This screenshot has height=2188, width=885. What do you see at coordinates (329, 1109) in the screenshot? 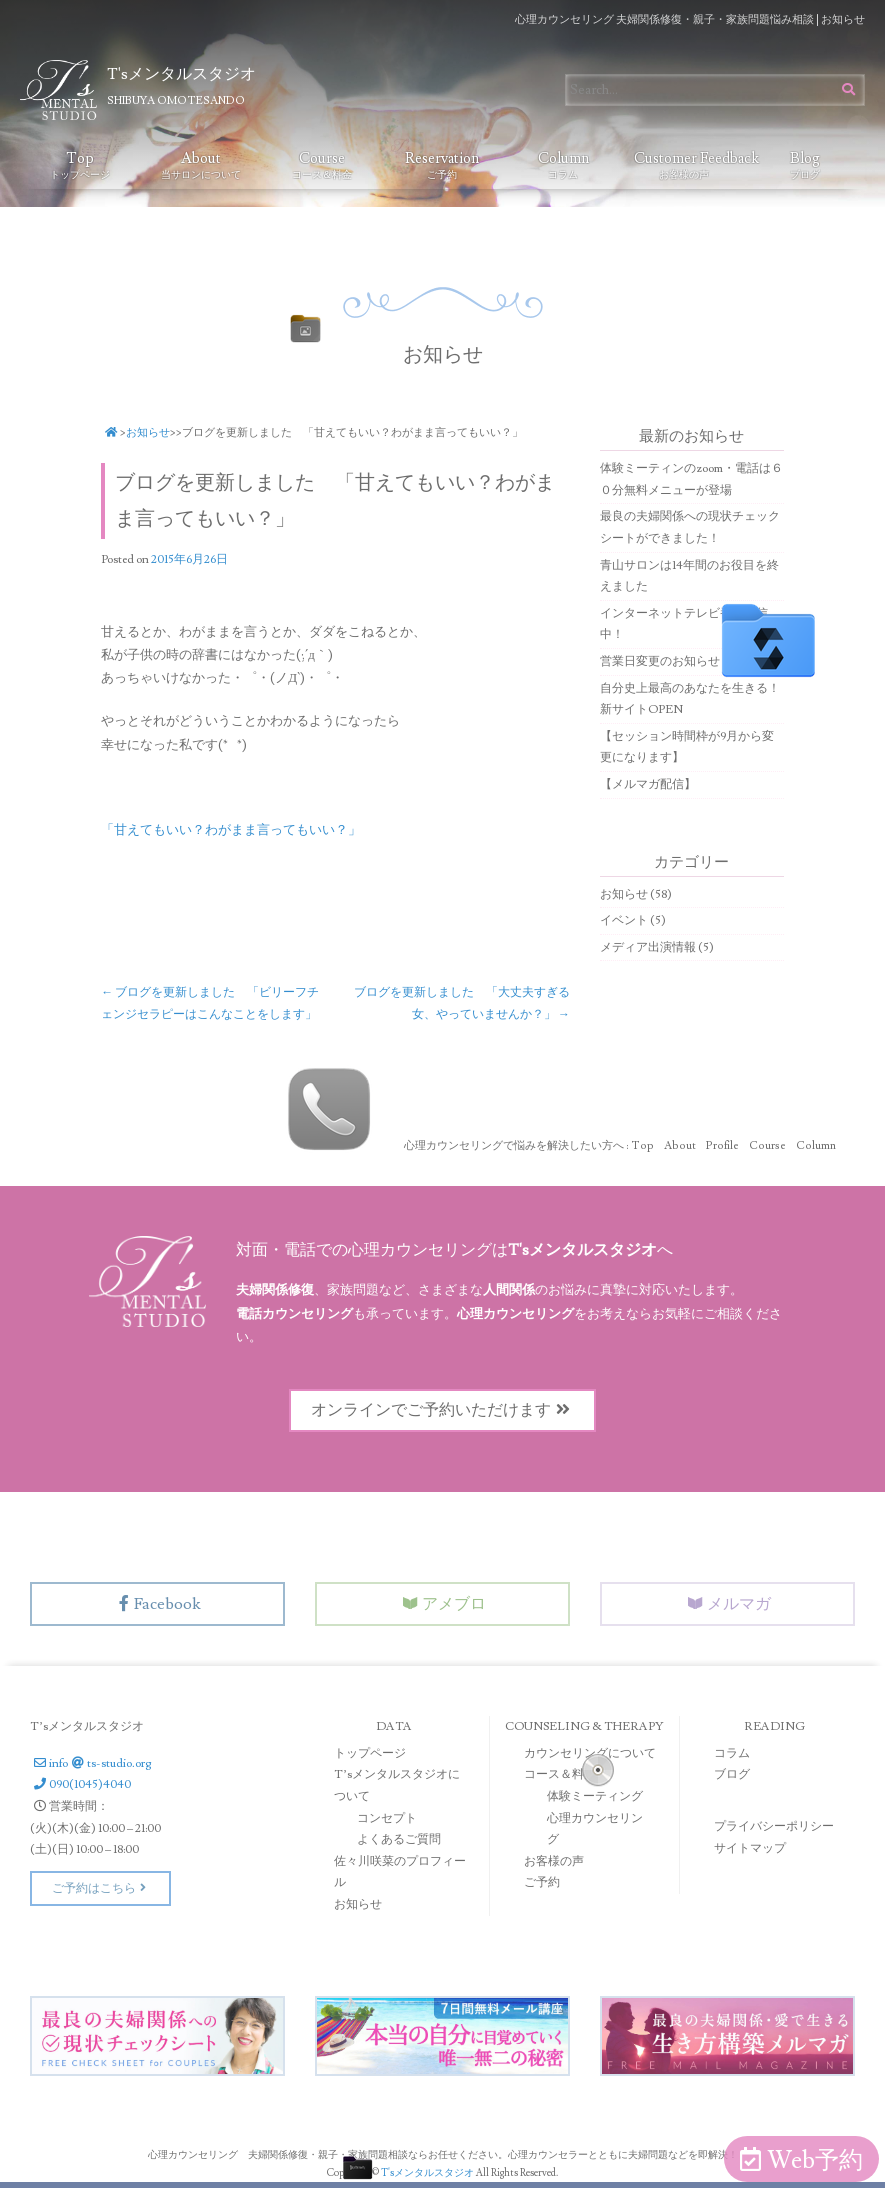
I see `open the phone app to make a call` at bounding box center [329, 1109].